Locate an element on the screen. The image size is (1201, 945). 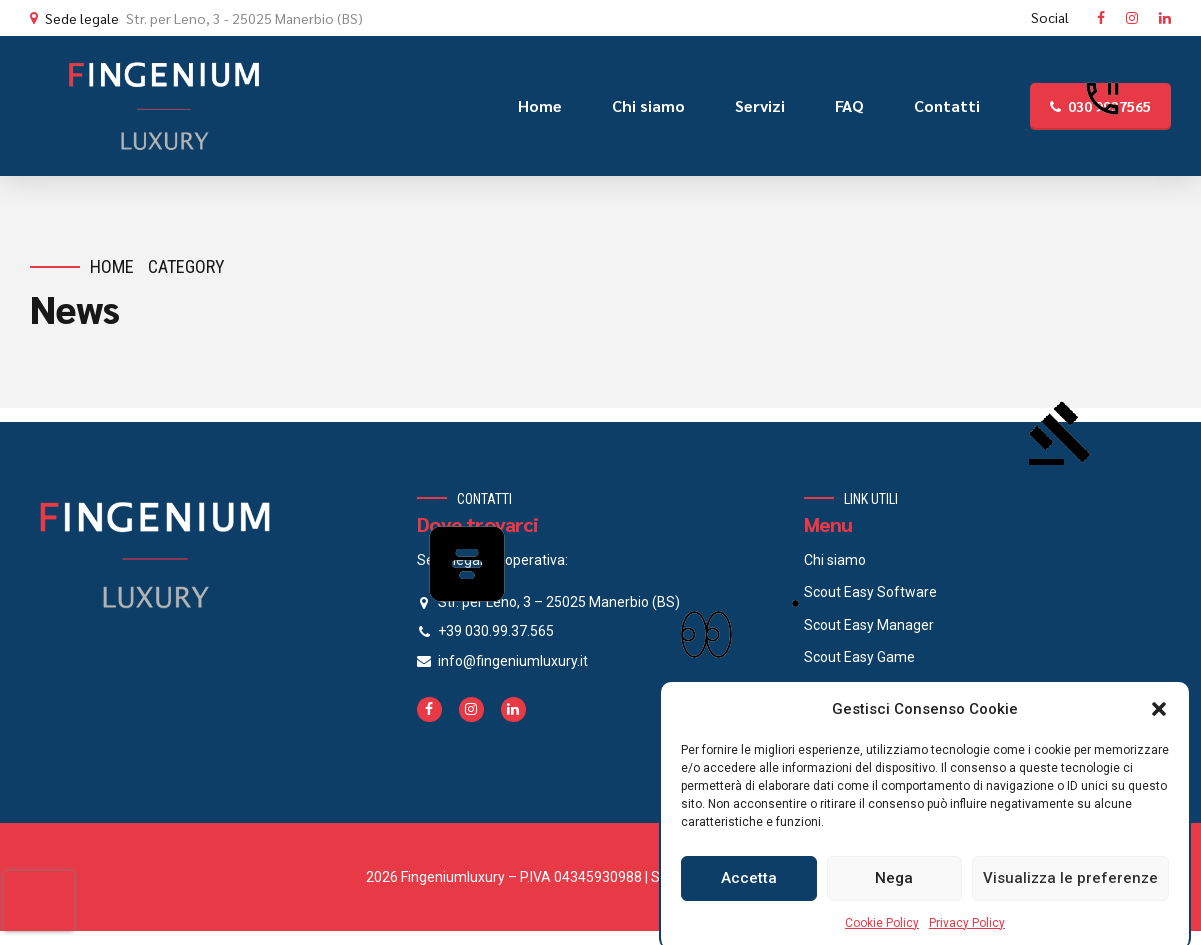
indicates an unread notification or new item is located at coordinates (795, 603).